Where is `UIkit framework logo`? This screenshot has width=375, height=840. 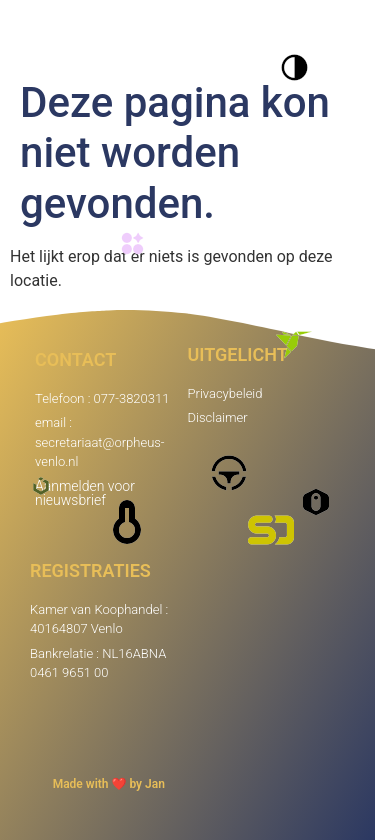
UIkit framework logo is located at coordinates (41, 486).